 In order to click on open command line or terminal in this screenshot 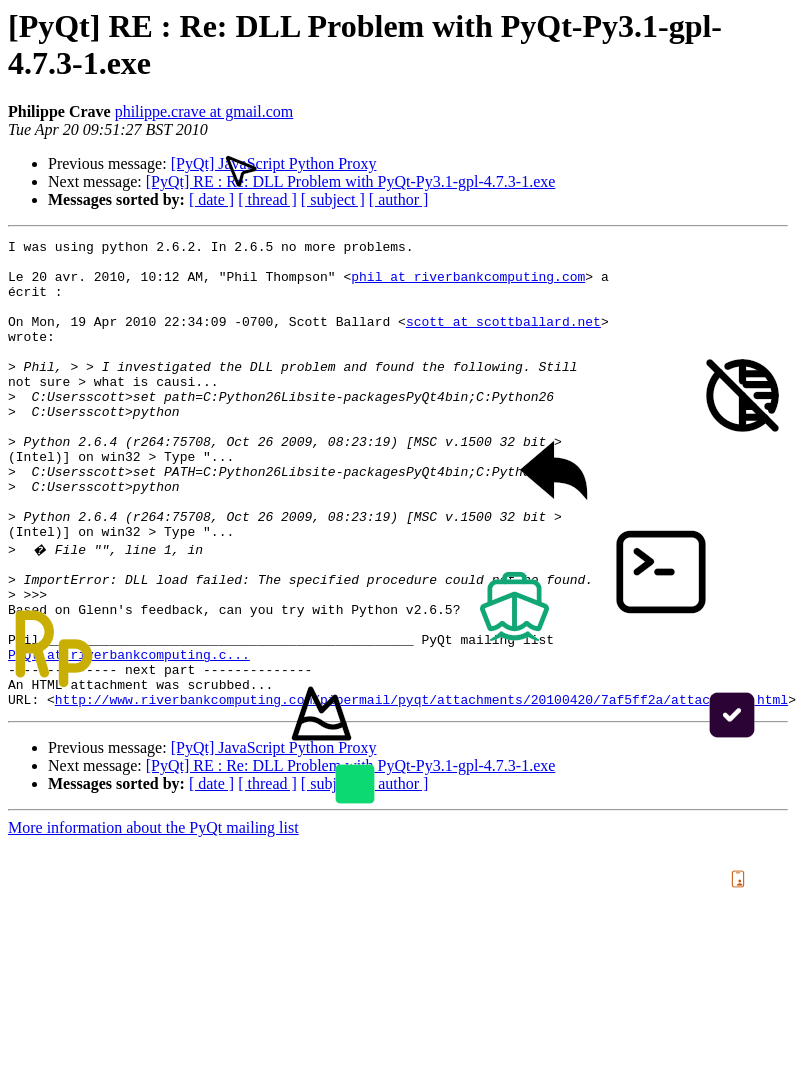, I will do `click(661, 572)`.